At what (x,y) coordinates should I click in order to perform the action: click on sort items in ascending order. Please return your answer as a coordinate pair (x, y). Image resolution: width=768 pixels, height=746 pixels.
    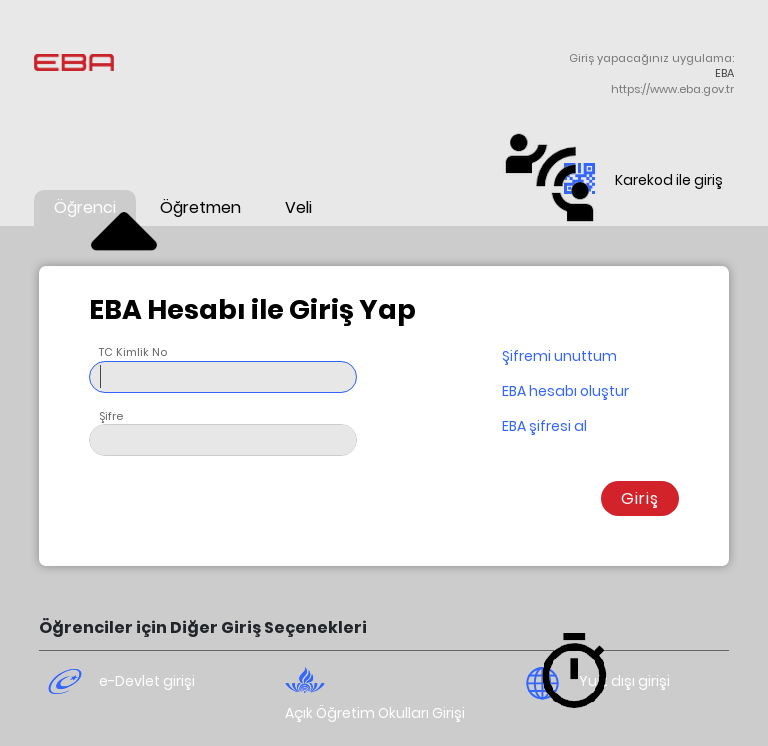
    Looking at the image, I should click on (124, 256).